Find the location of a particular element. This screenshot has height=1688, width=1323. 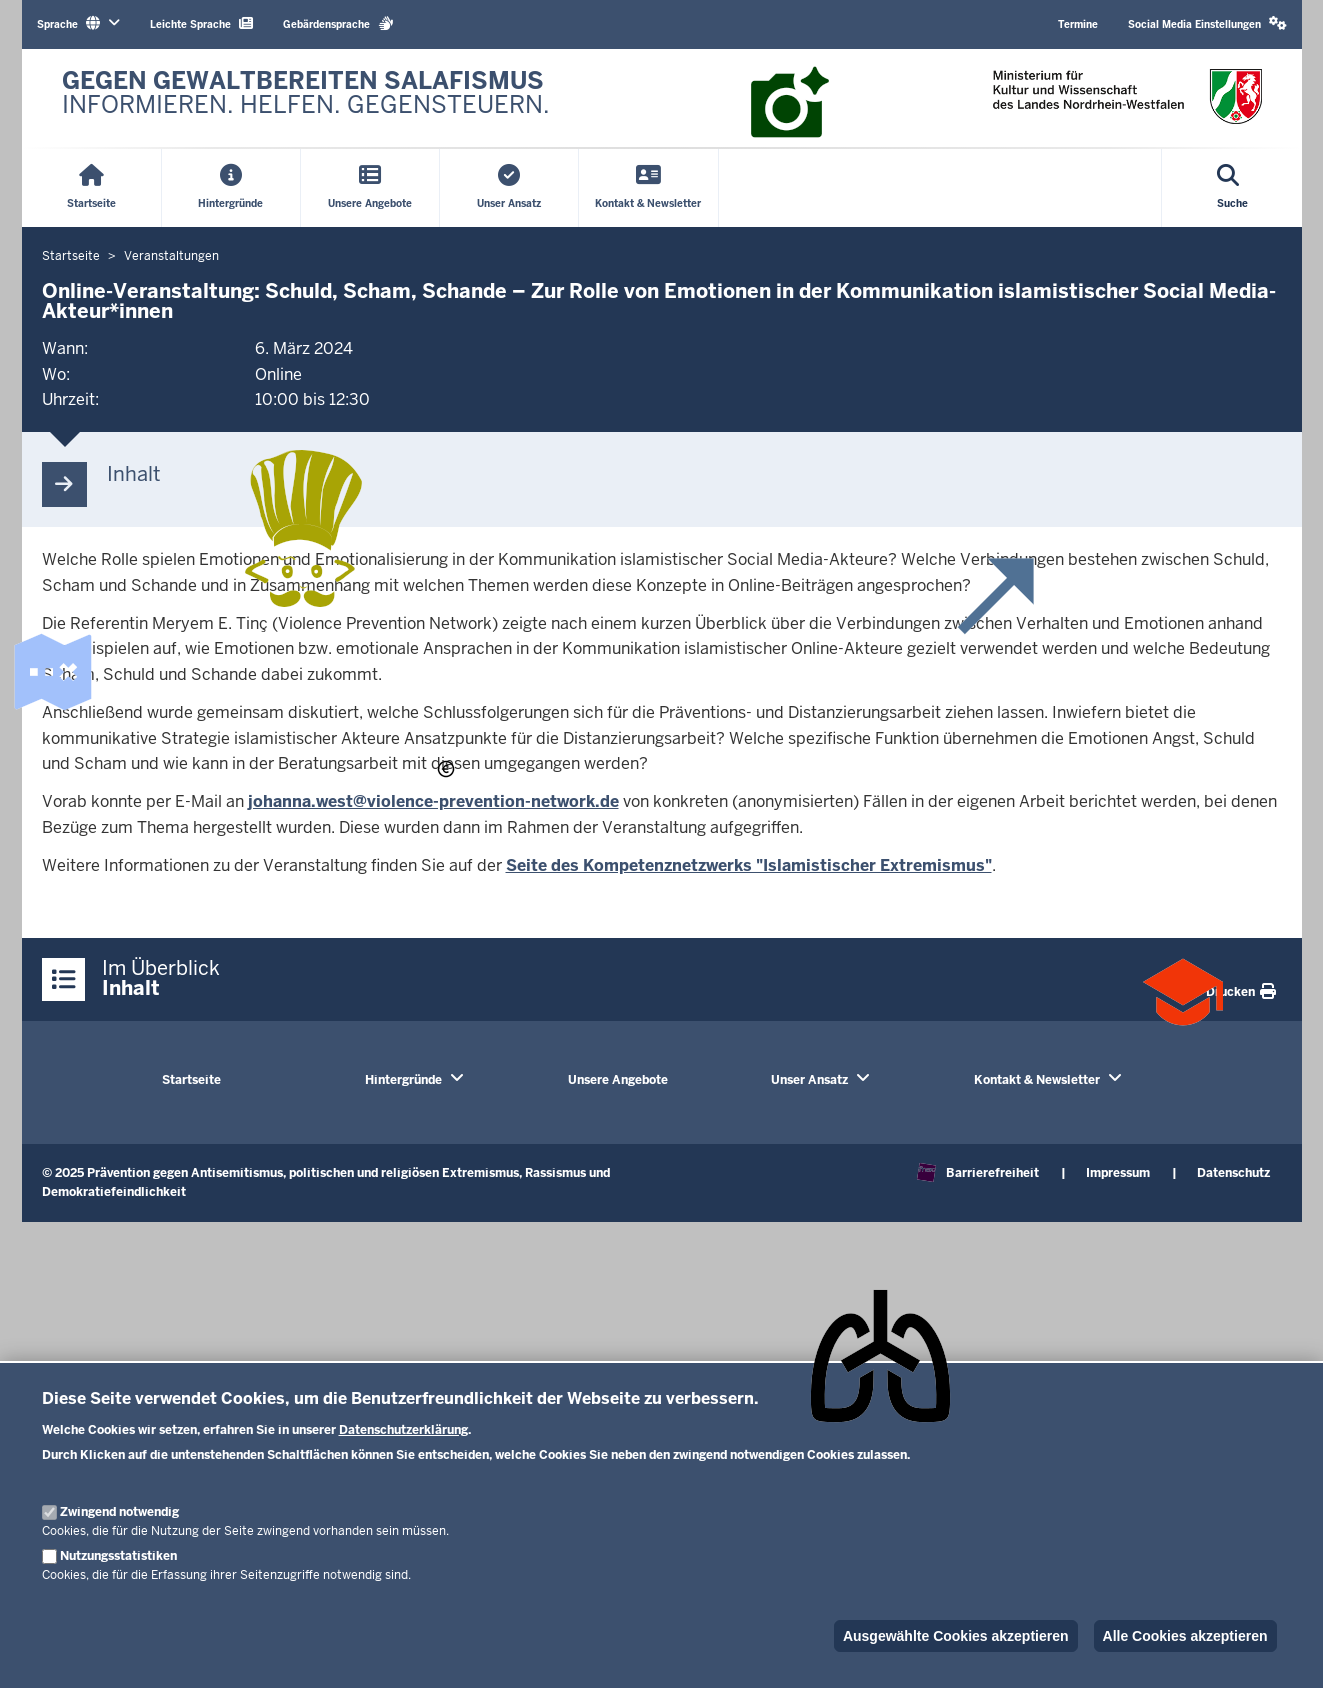

visit the Fnac website or app is located at coordinates (926, 1172).